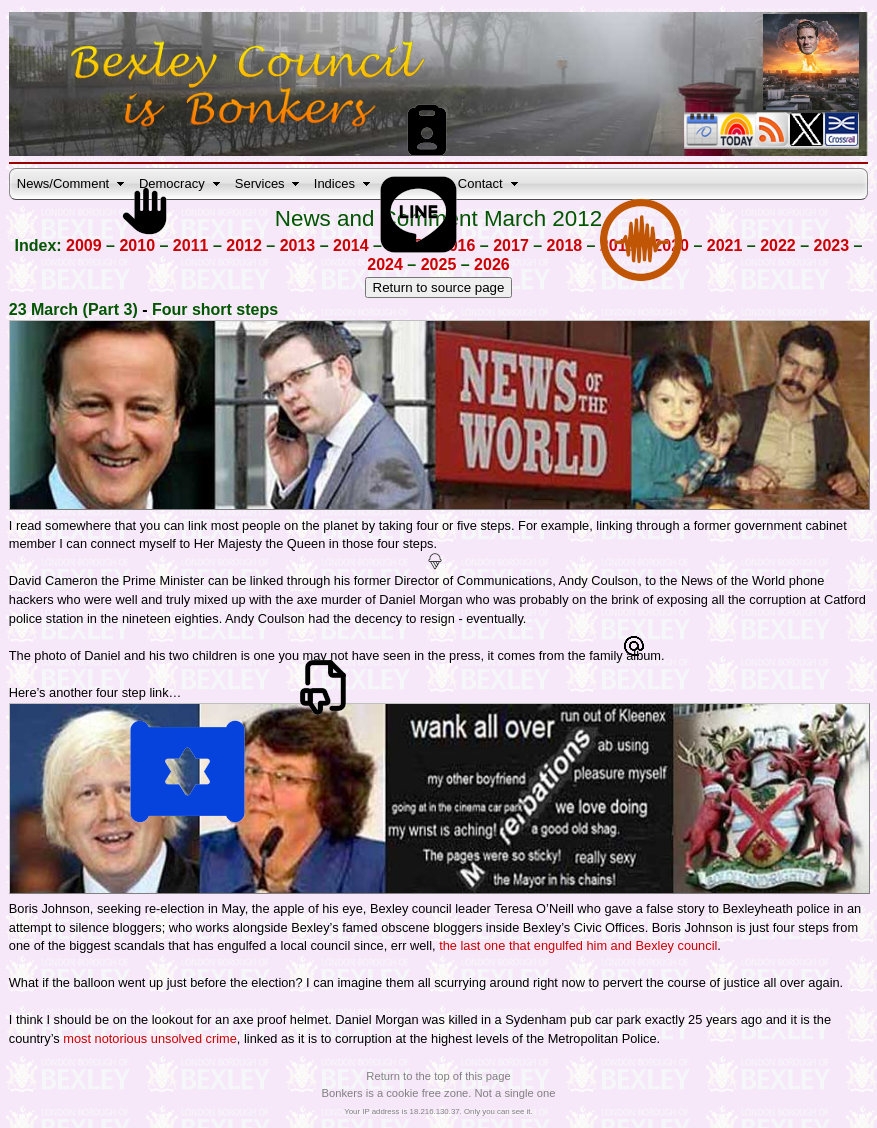  Describe the element at coordinates (146, 211) in the screenshot. I see `stop or pause an action` at that location.